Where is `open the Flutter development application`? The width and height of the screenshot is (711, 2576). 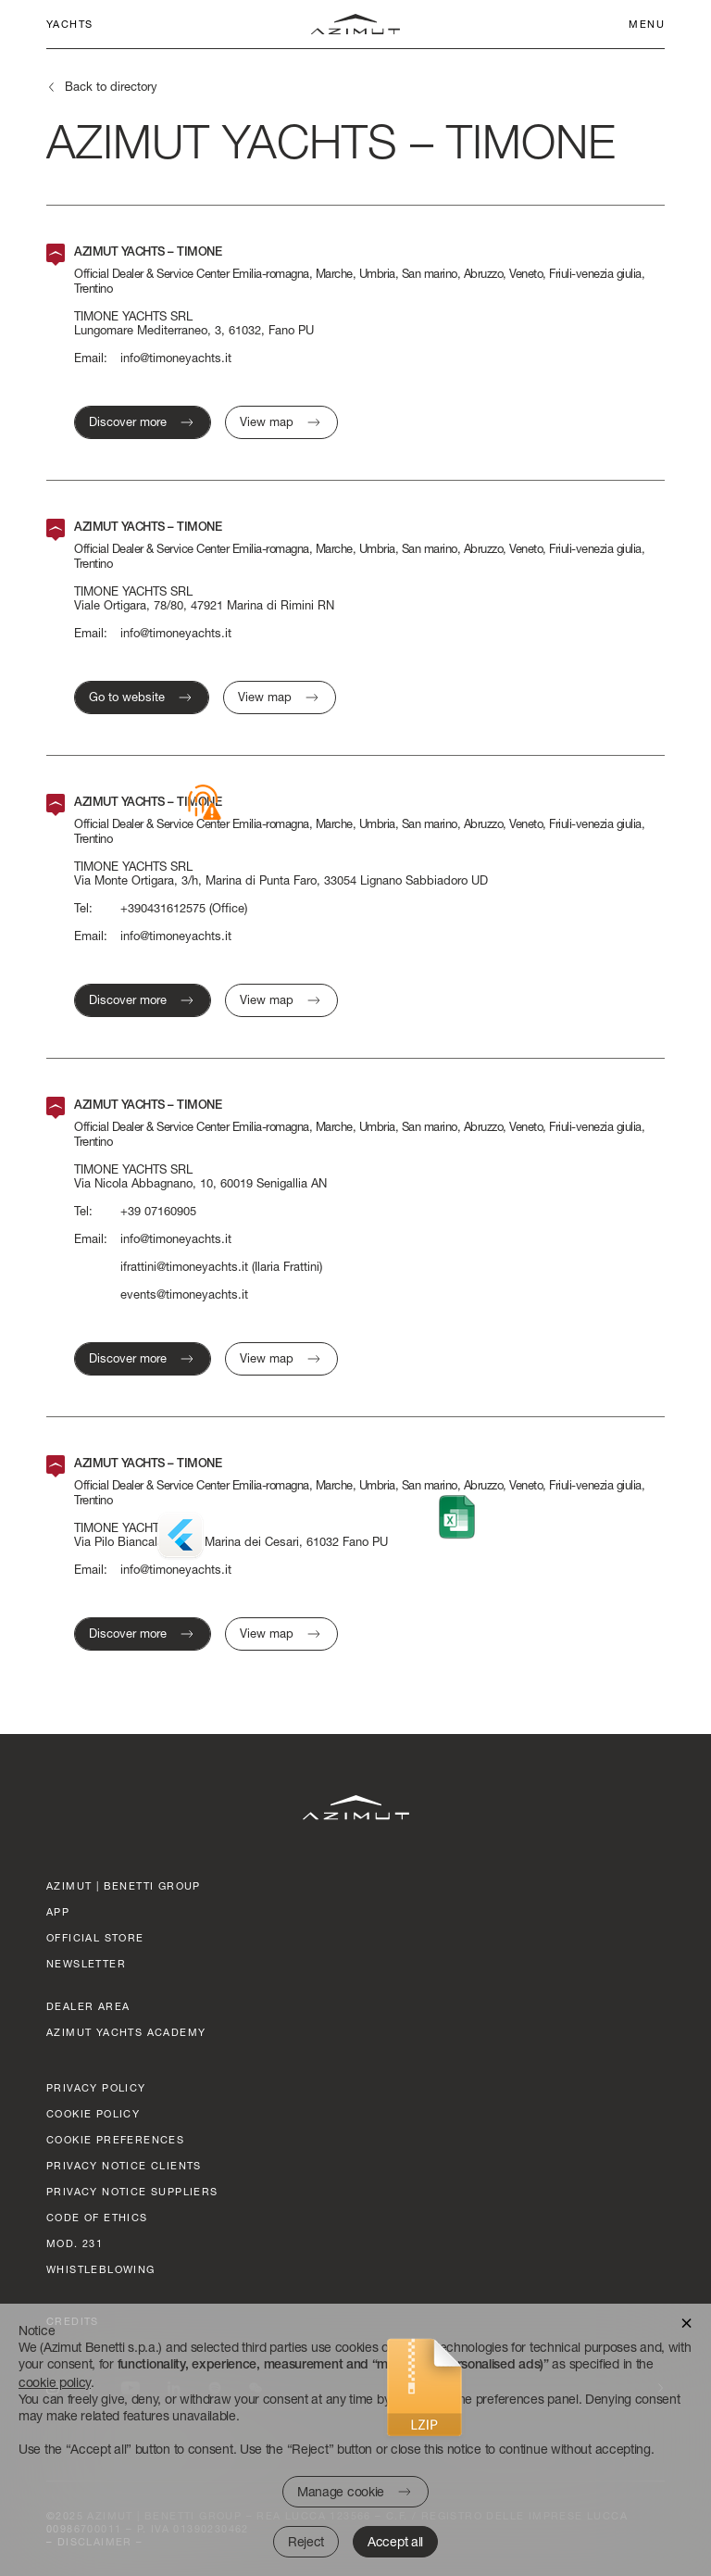
open the Flutter development application is located at coordinates (181, 1535).